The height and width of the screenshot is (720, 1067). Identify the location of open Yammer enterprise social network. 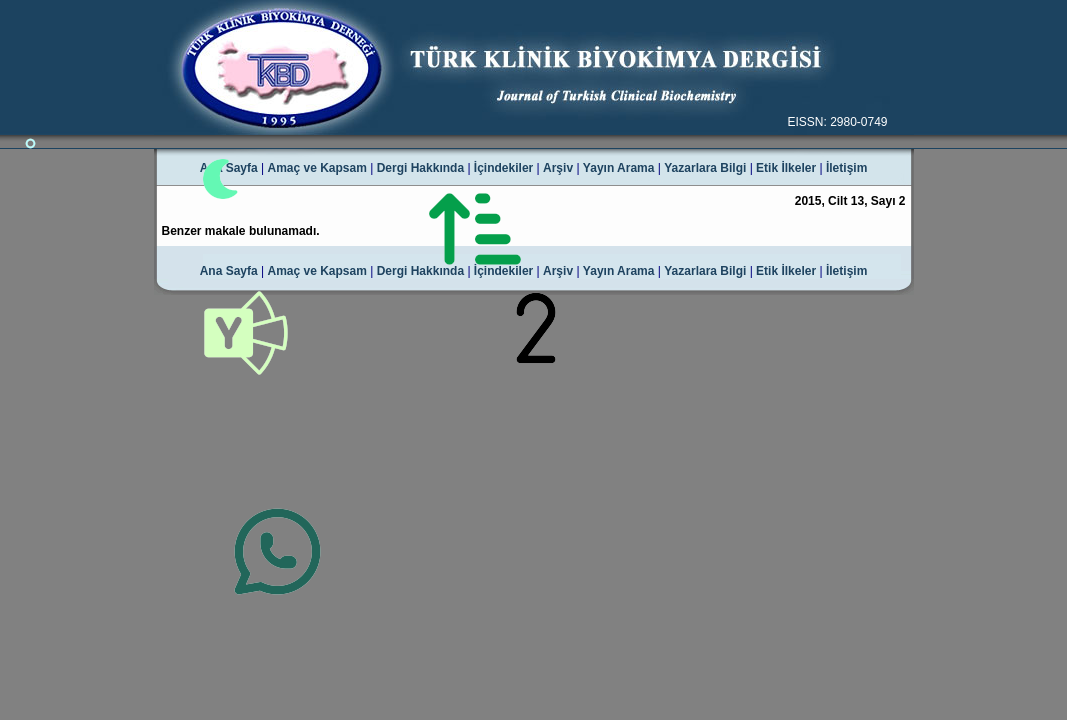
(246, 333).